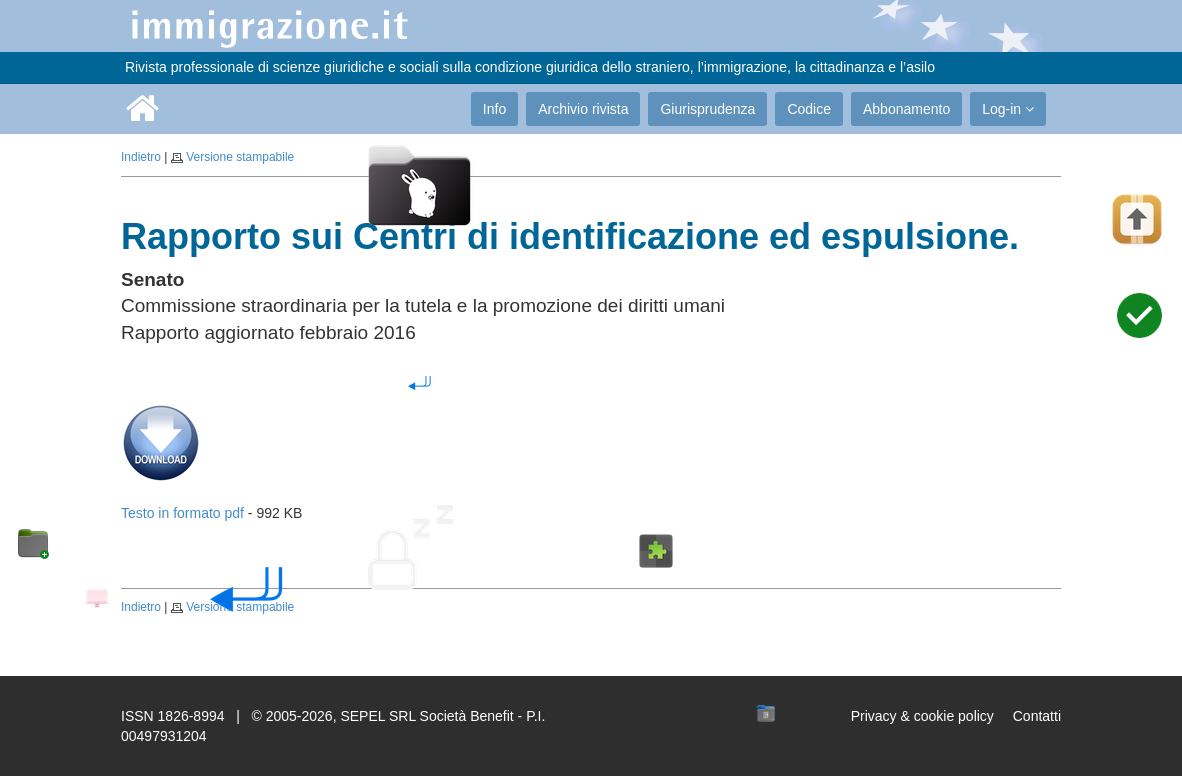 The width and height of the screenshot is (1182, 776). What do you see at coordinates (33, 543) in the screenshot?
I see `create a new folder` at bounding box center [33, 543].